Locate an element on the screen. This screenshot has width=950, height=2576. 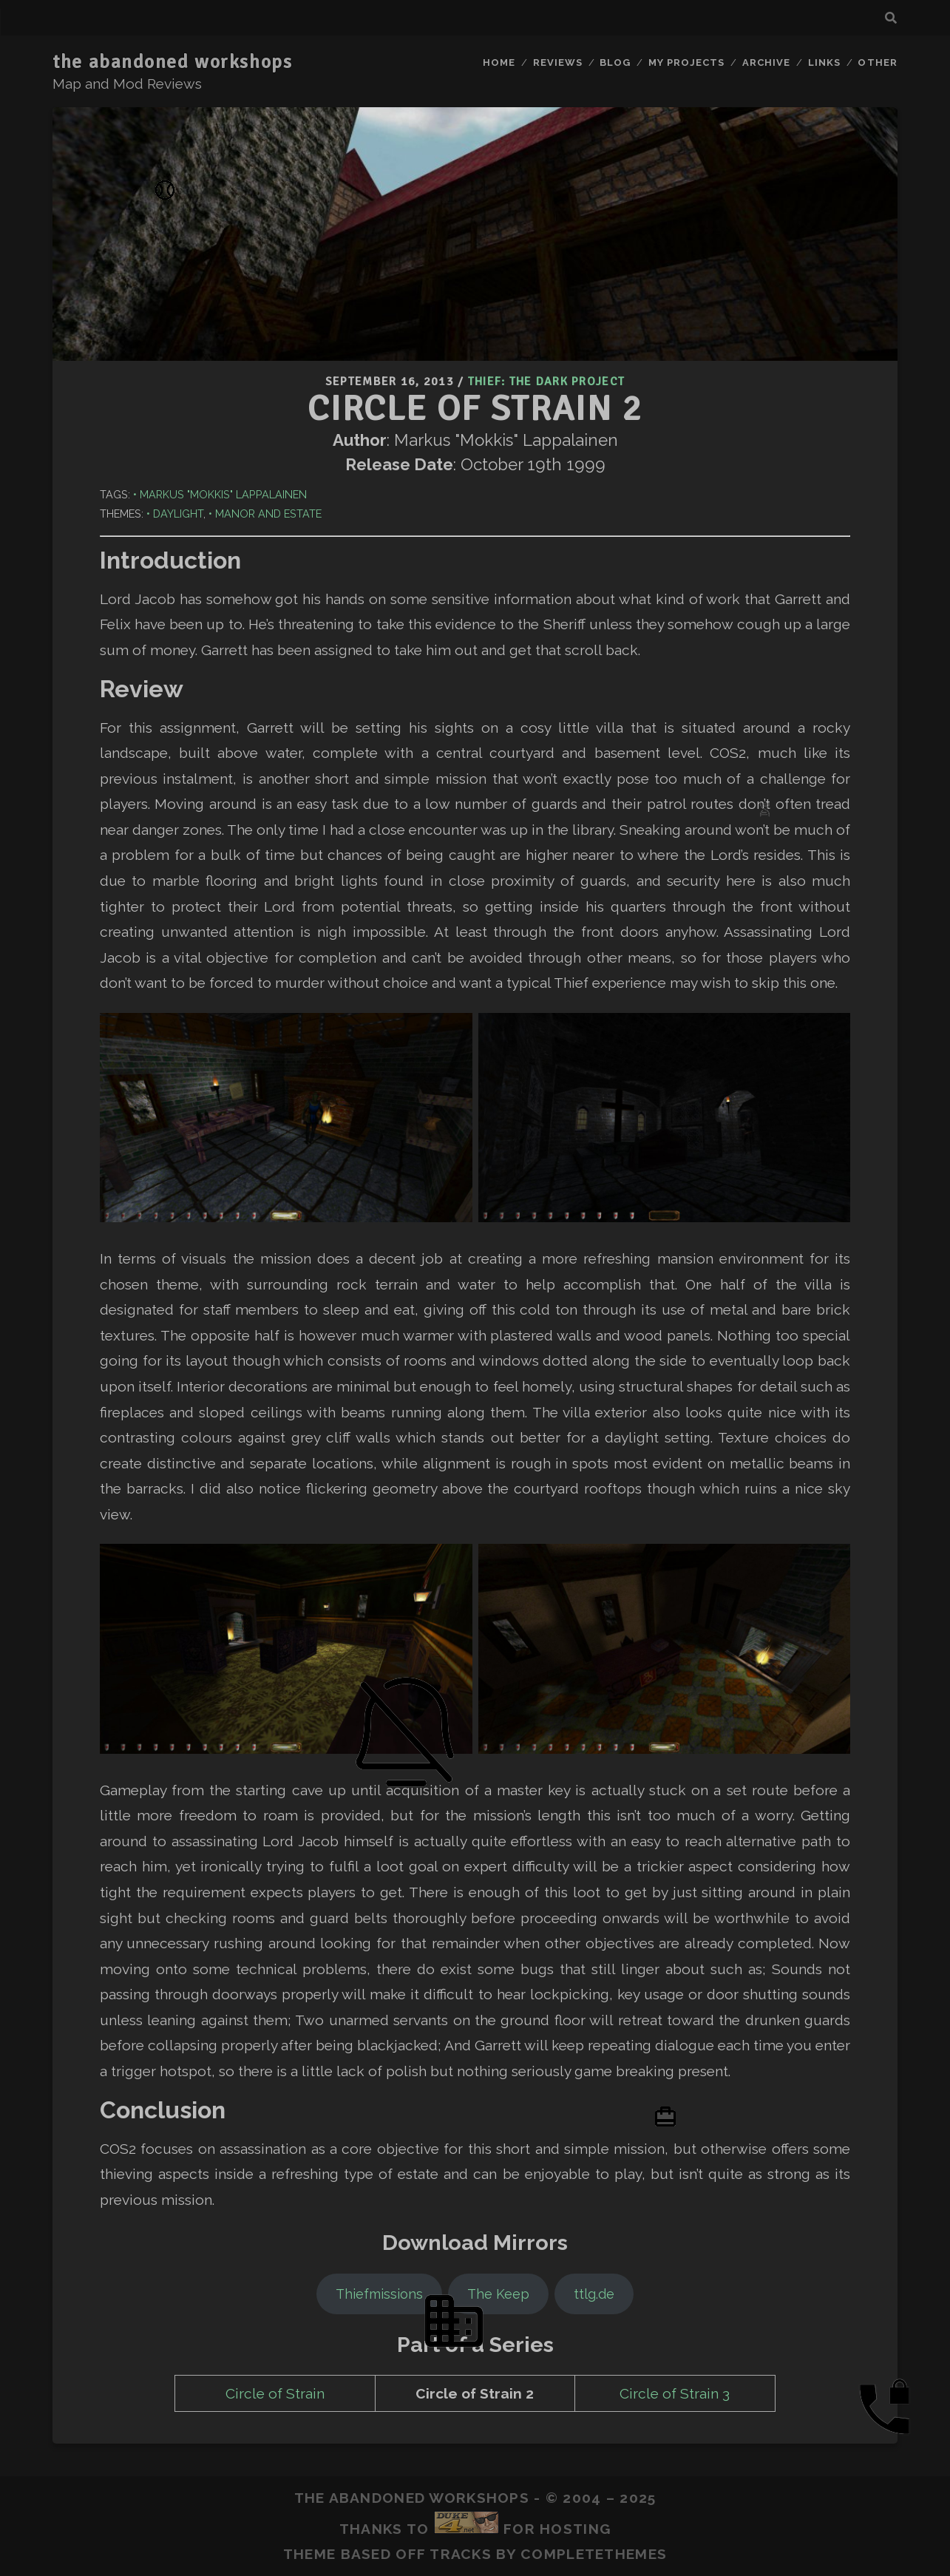
access travel documents or itinerary is located at coordinates (665, 2117).